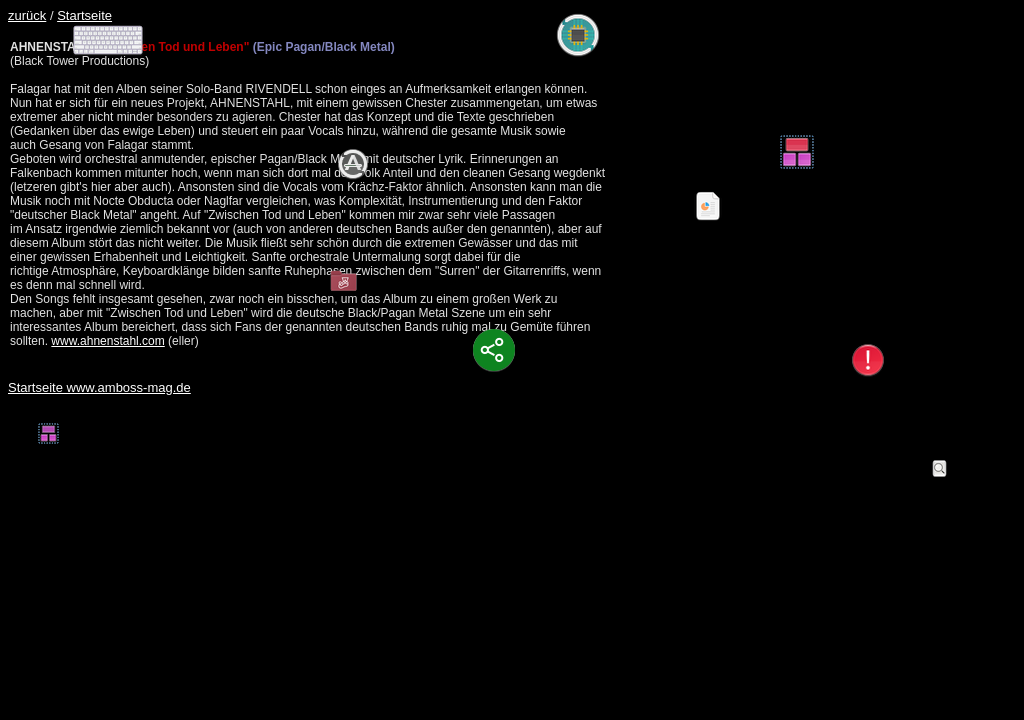 This screenshot has width=1024, height=720. Describe the element at coordinates (108, 40) in the screenshot. I see `connect a bluetooth keyboard` at that location.